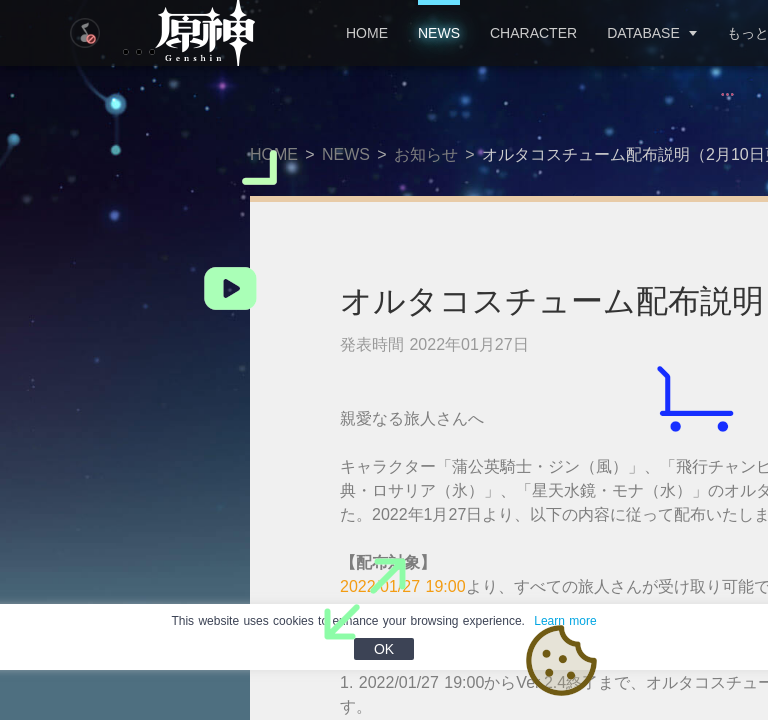  I want to click on open YouTube, so click(230, 288).